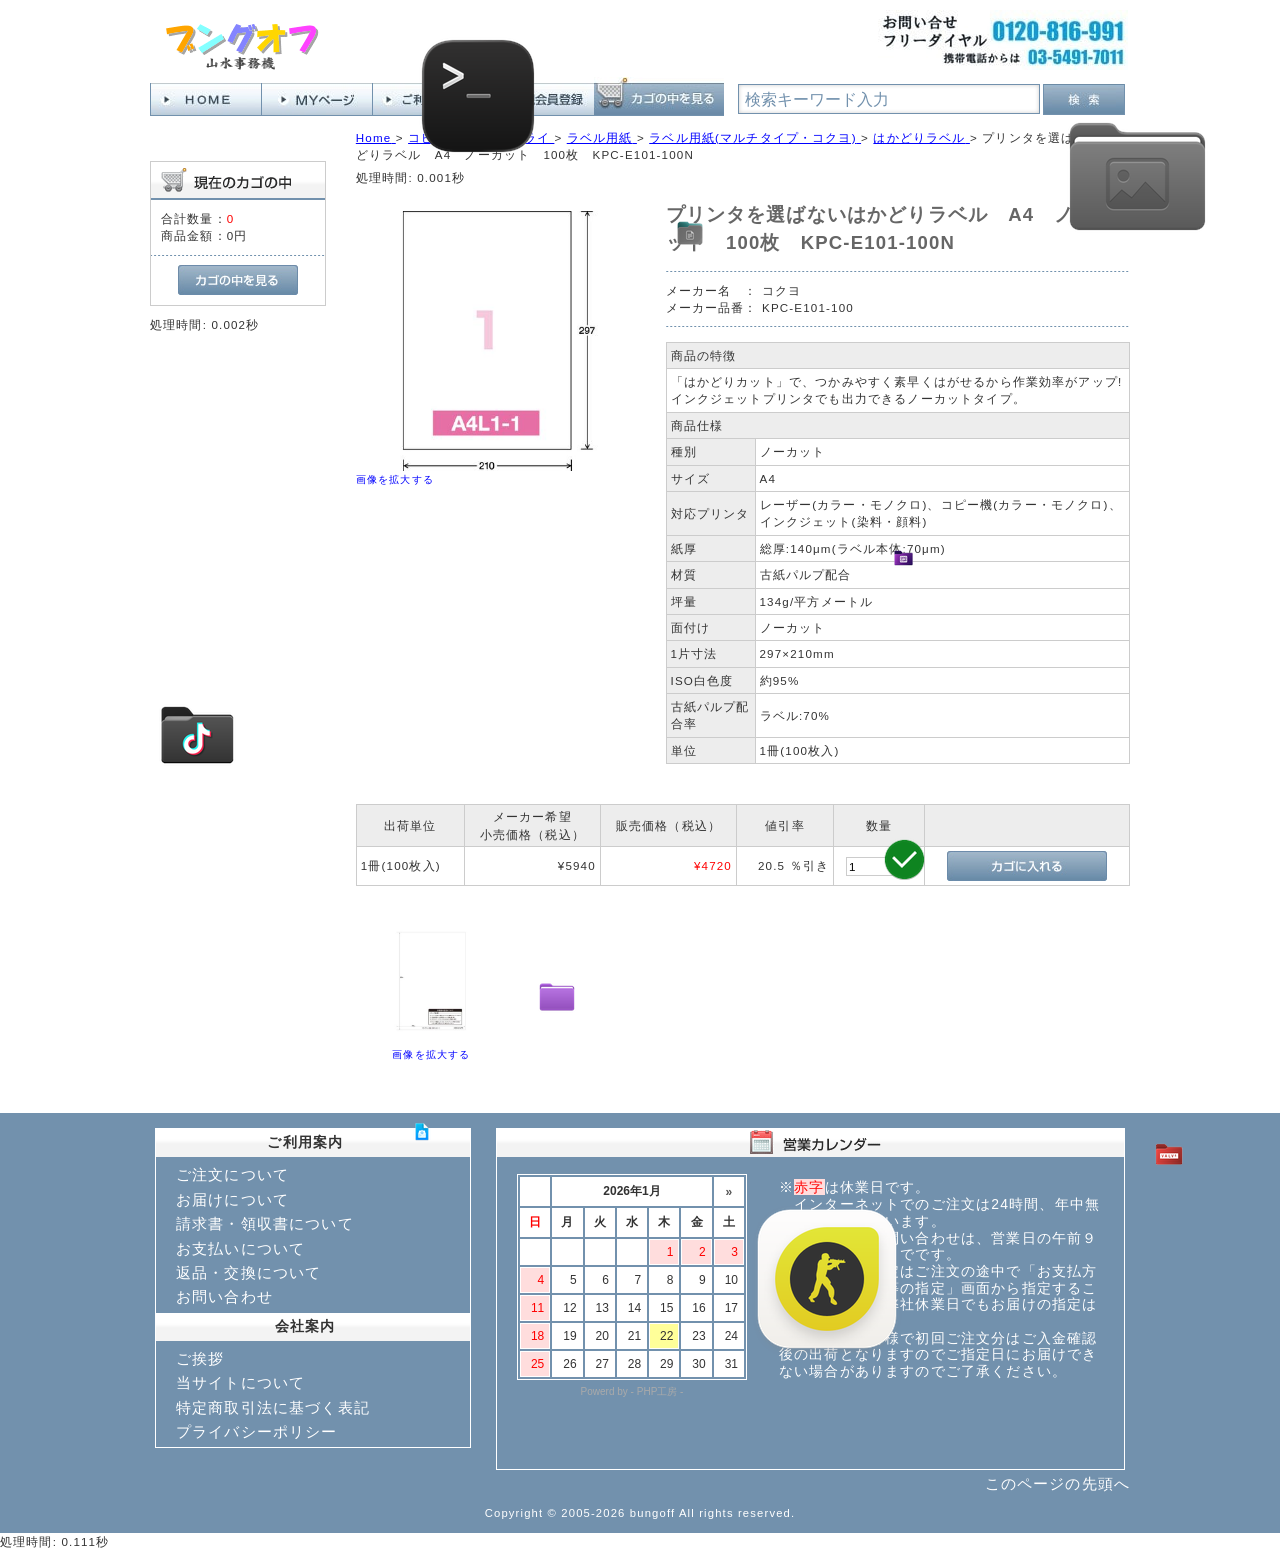  I want to click on open a folder to view its contents, so click(557, 997).